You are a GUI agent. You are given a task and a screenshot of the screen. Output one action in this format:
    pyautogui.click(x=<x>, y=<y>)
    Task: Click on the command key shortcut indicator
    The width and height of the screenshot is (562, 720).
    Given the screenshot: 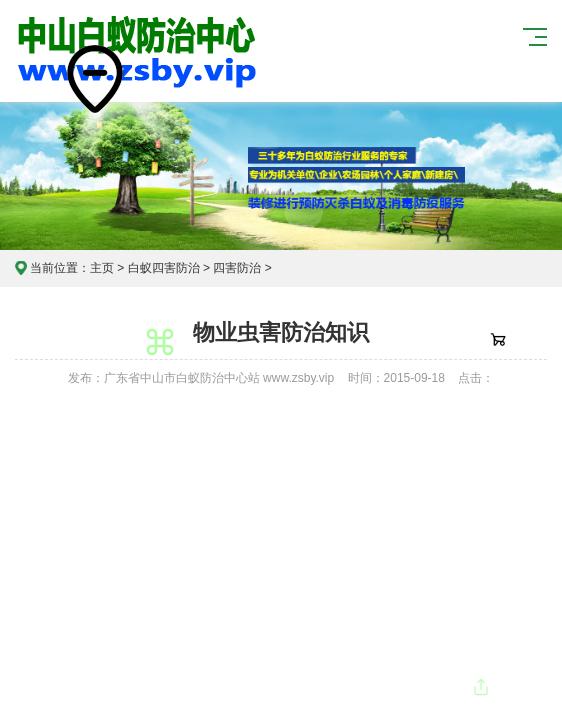 What is the action you would take?
    pyautogui.click(x=160, y=342)
    